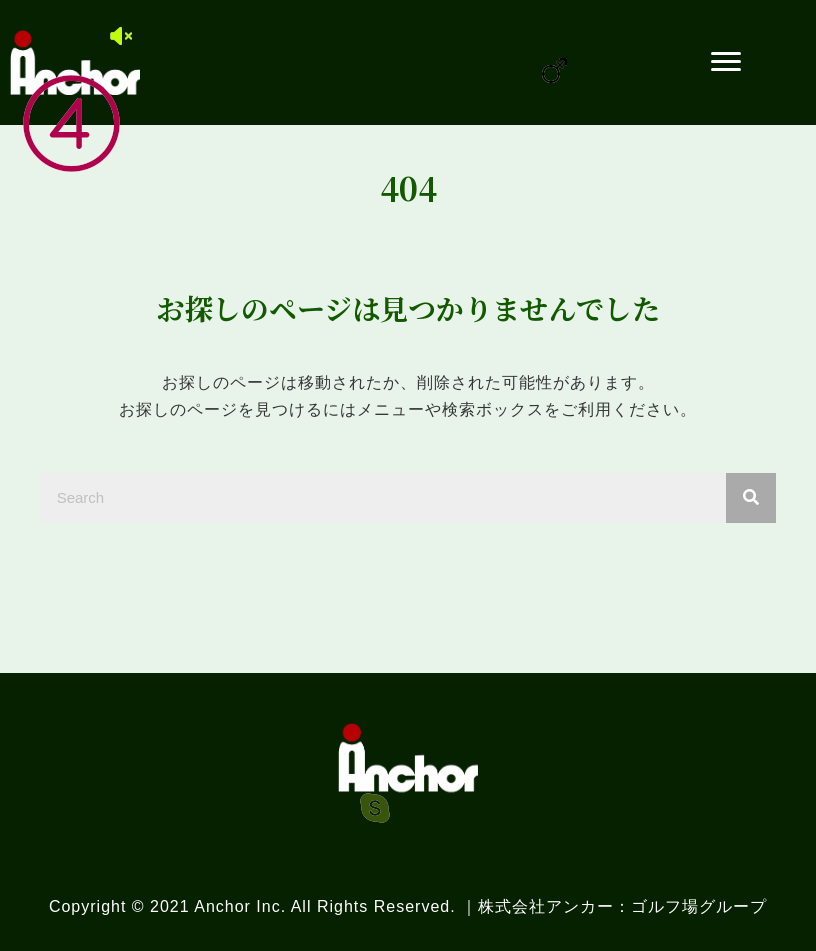  I want to click on mute audio or sound, so click(122, 36).